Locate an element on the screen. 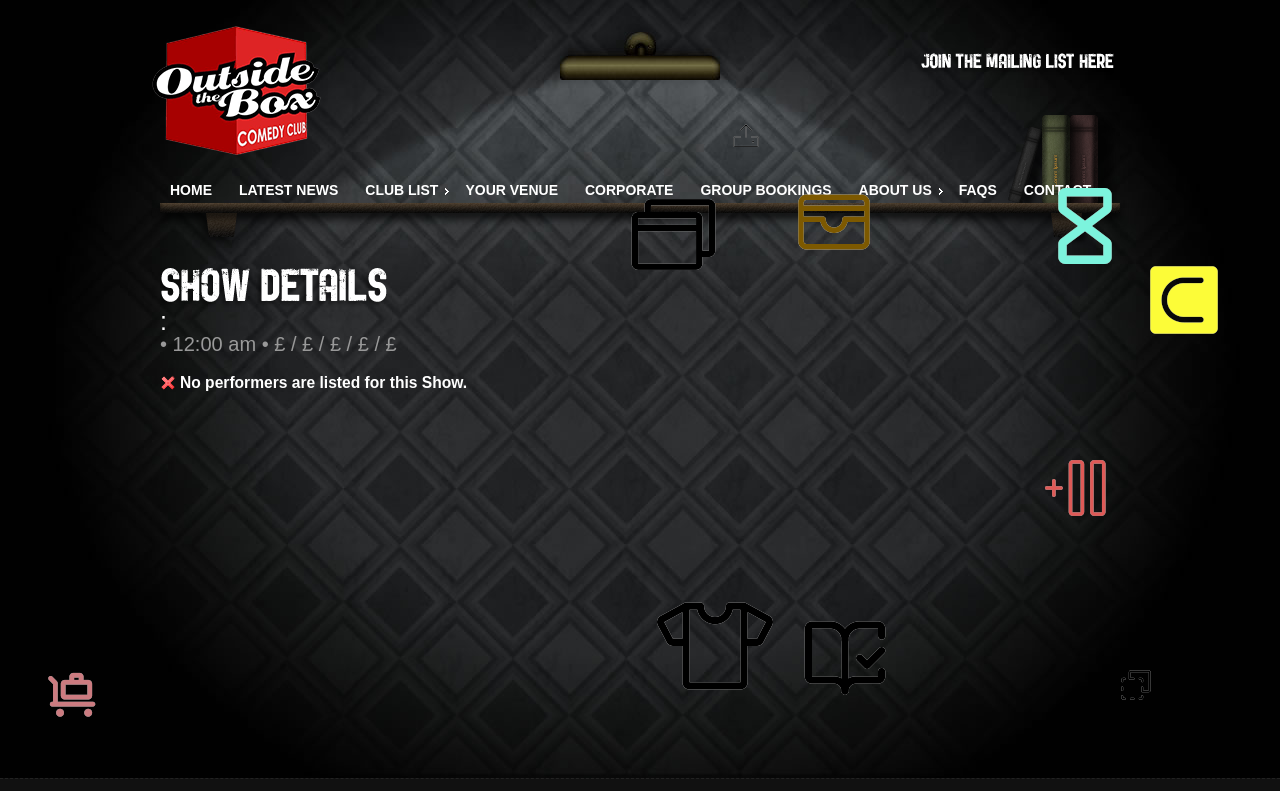 The image size is (1280, 791). indicates loading or processing in progress is located at coordinates (1085, 226).